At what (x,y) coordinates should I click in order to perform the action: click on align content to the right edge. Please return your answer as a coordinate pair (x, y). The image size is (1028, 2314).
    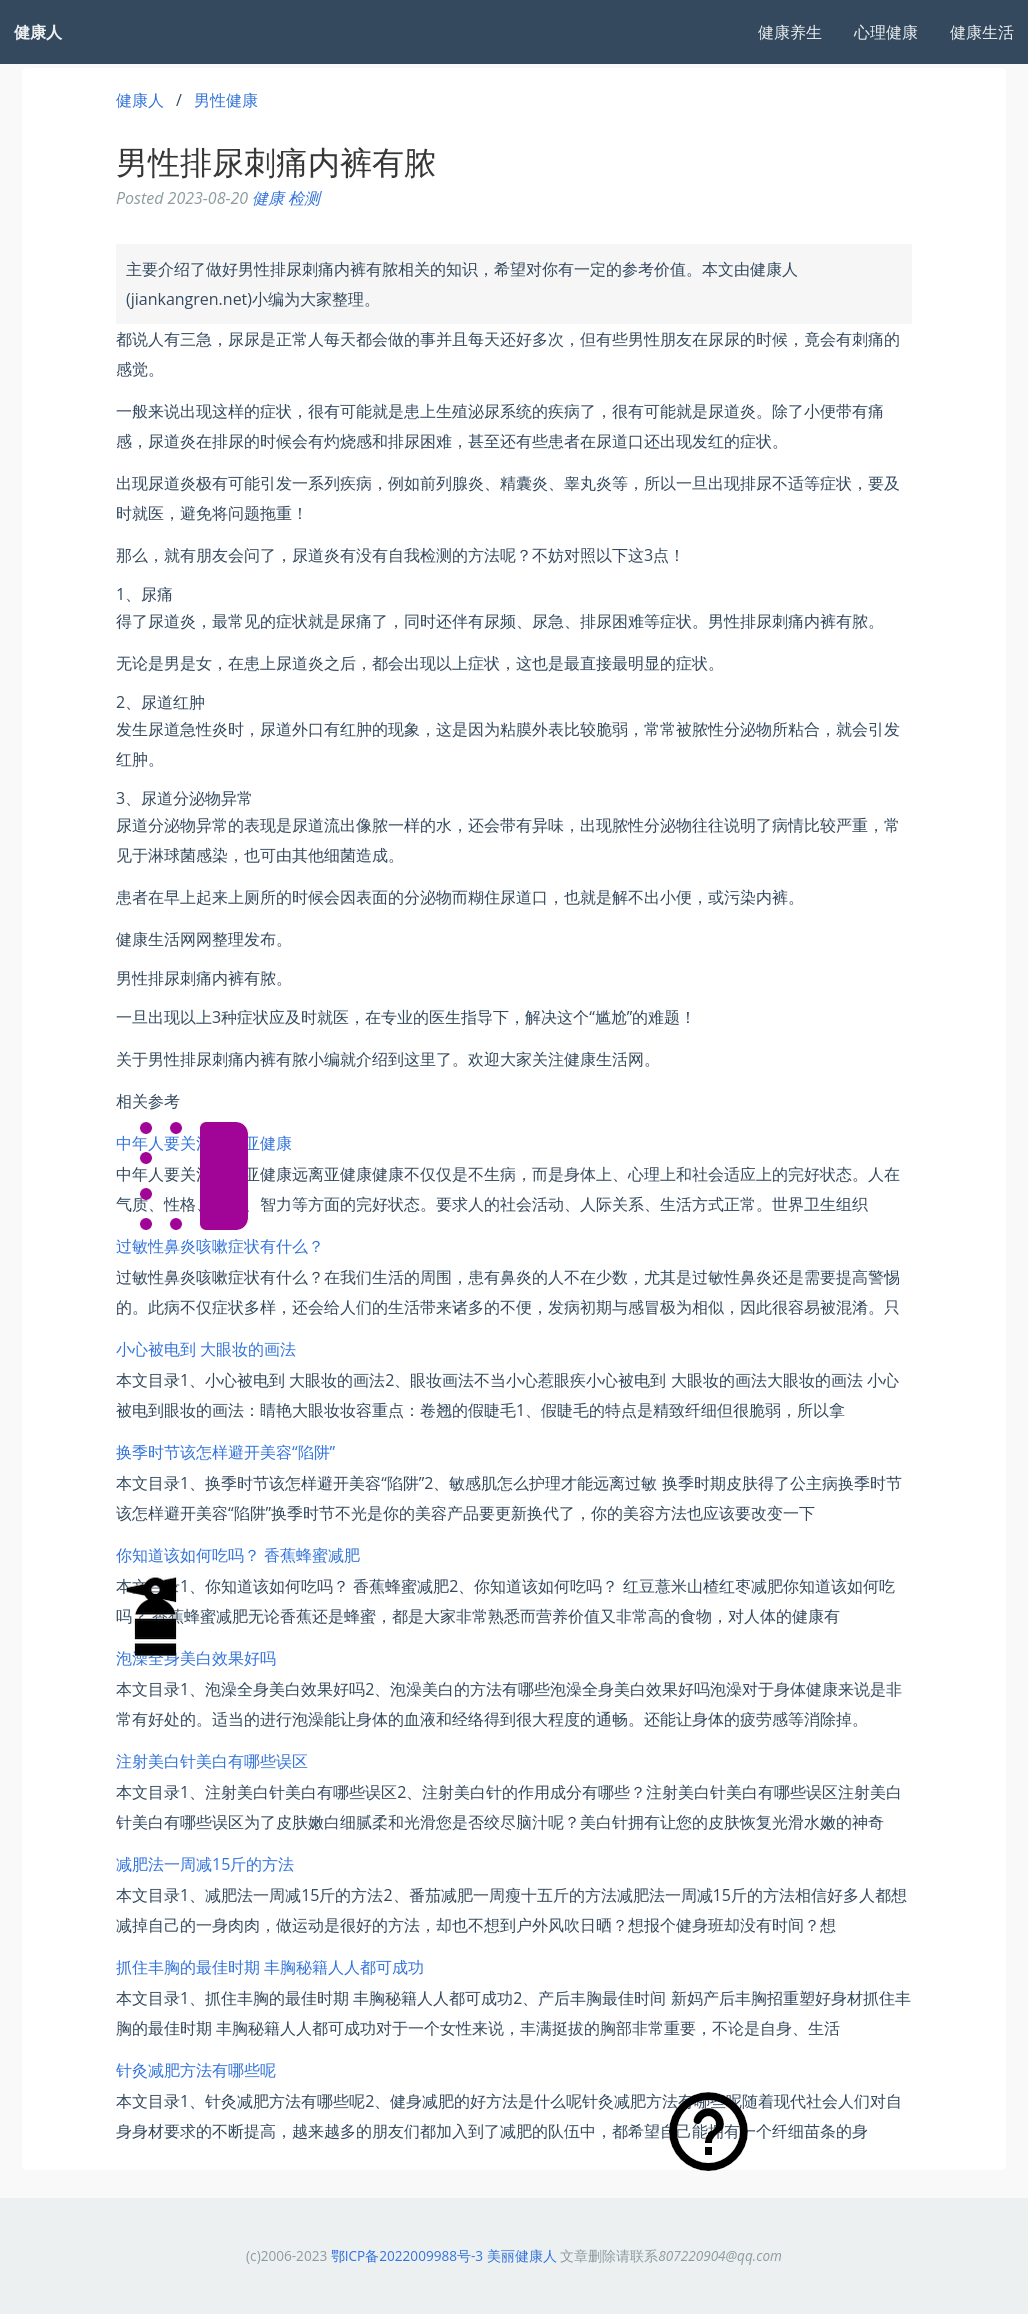
    Looking at the image, I should click on (194, 1176).